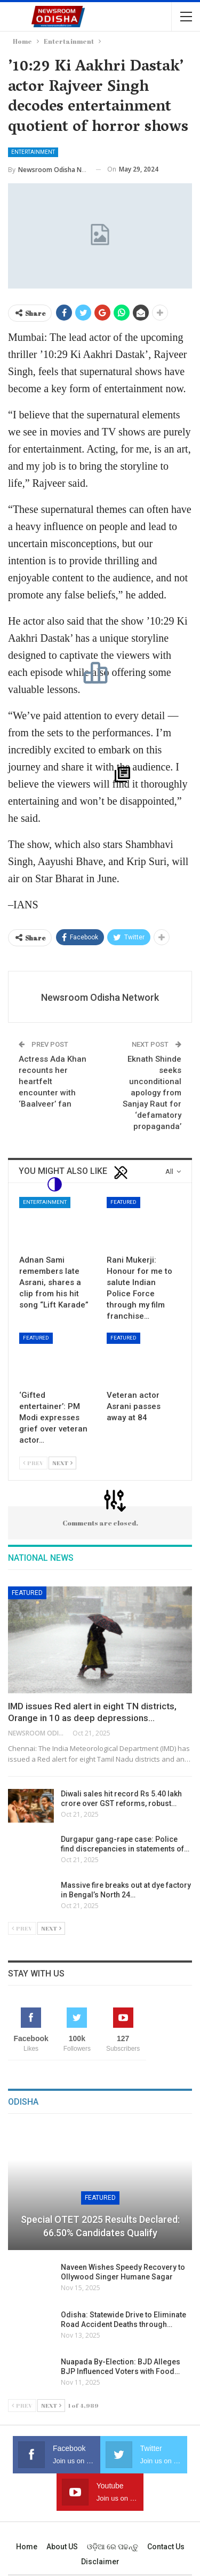 This screenshot has height=2576, width=200. What do you see at coordinates (122, 774) in the screenshot?
I see `access your library or reading list` at bounding box center [122, 774].